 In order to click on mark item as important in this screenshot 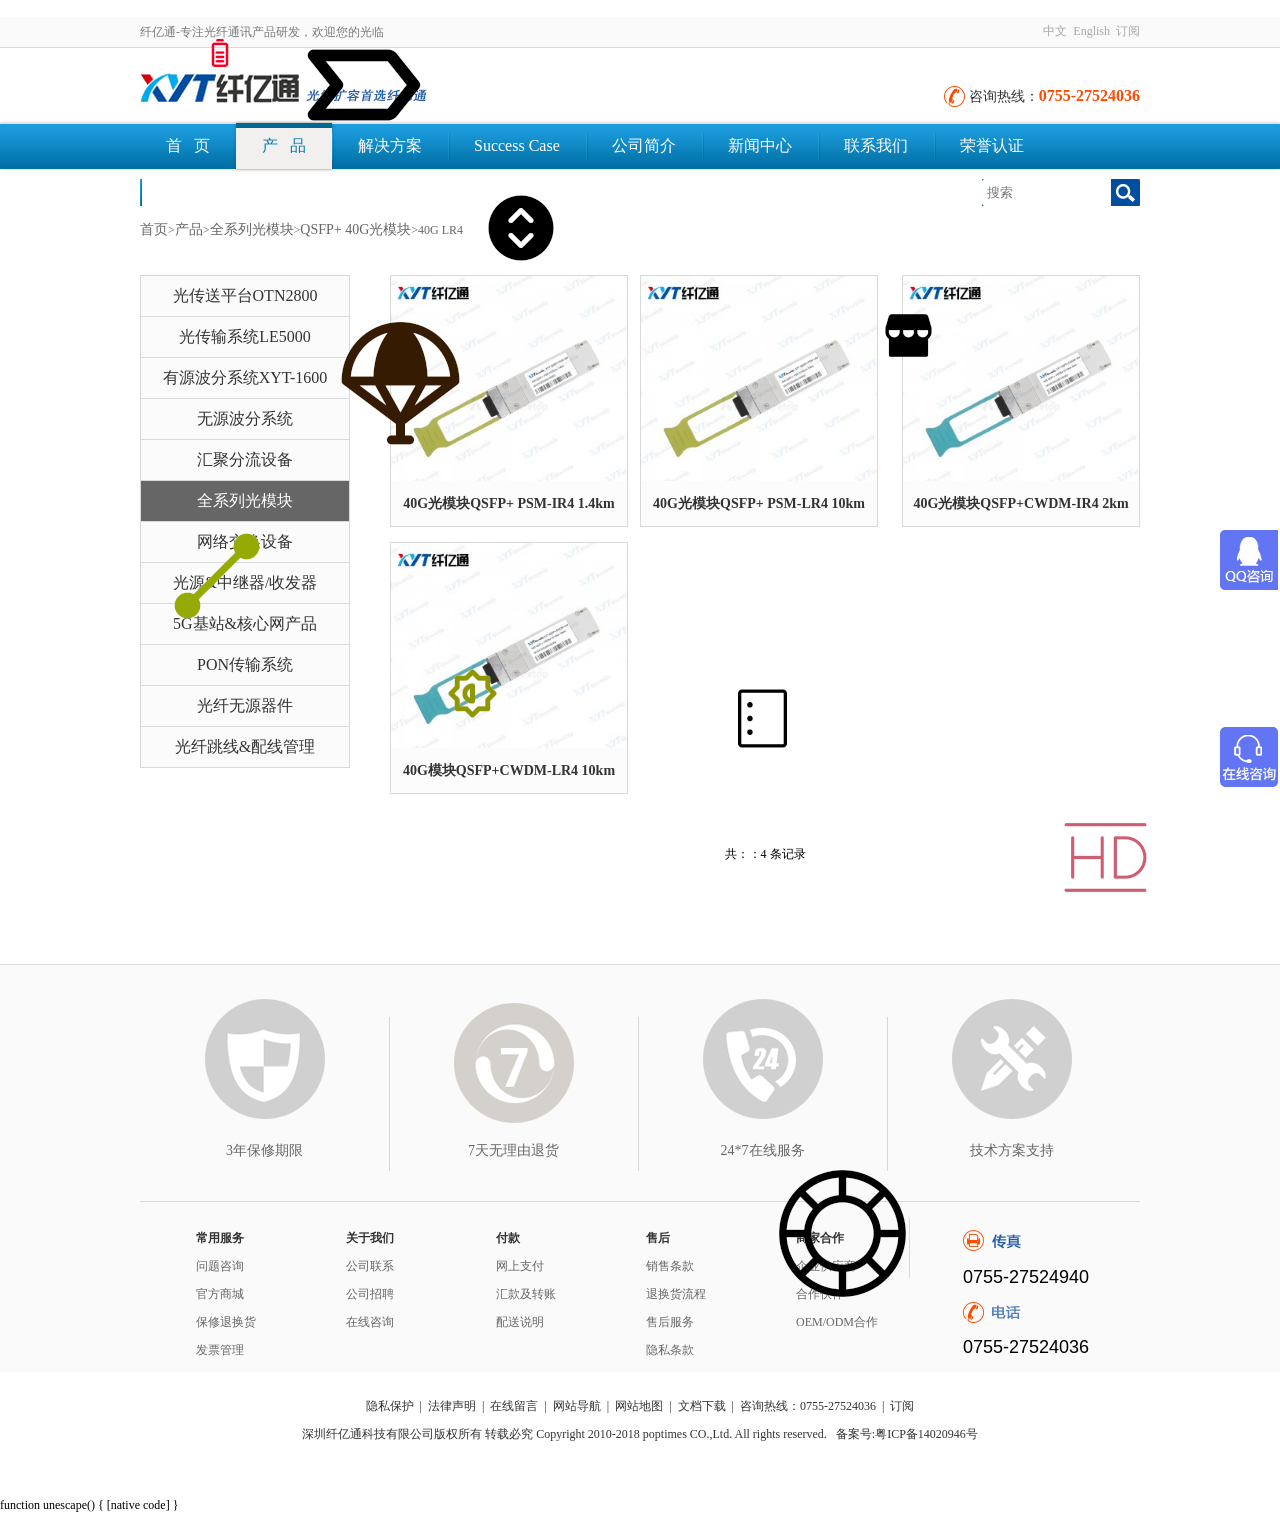, I will do `click(361, 85)`.